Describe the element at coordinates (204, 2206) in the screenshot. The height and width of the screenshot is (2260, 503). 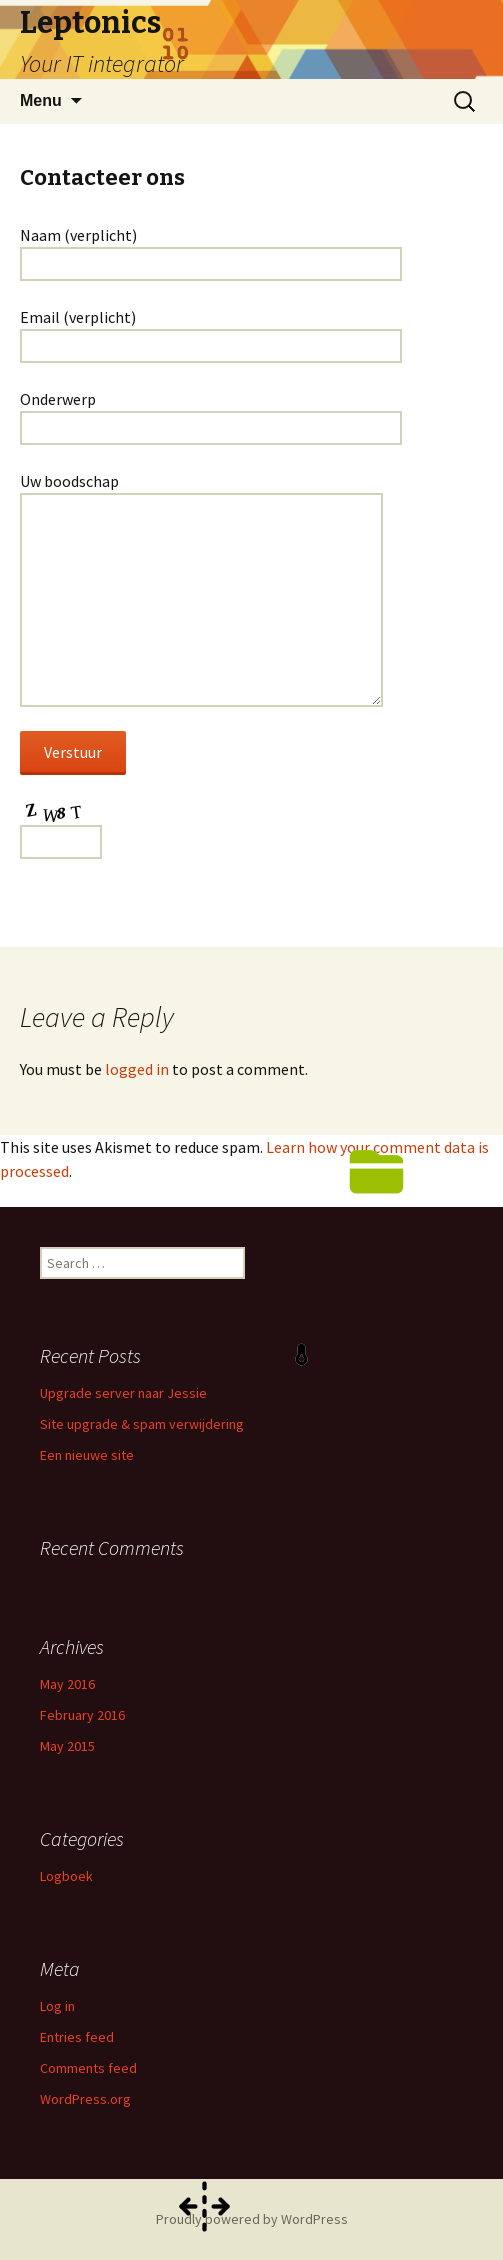
I see `expand content horizontally` at that location.